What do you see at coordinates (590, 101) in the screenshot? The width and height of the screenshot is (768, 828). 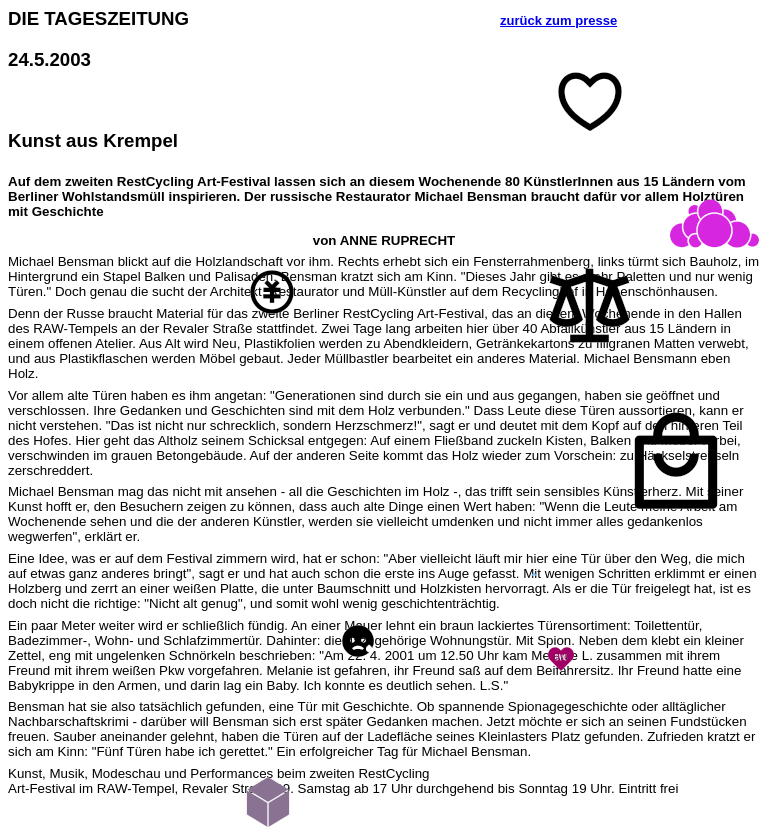 I see `add to favorites` at bounding box center [590, 101].